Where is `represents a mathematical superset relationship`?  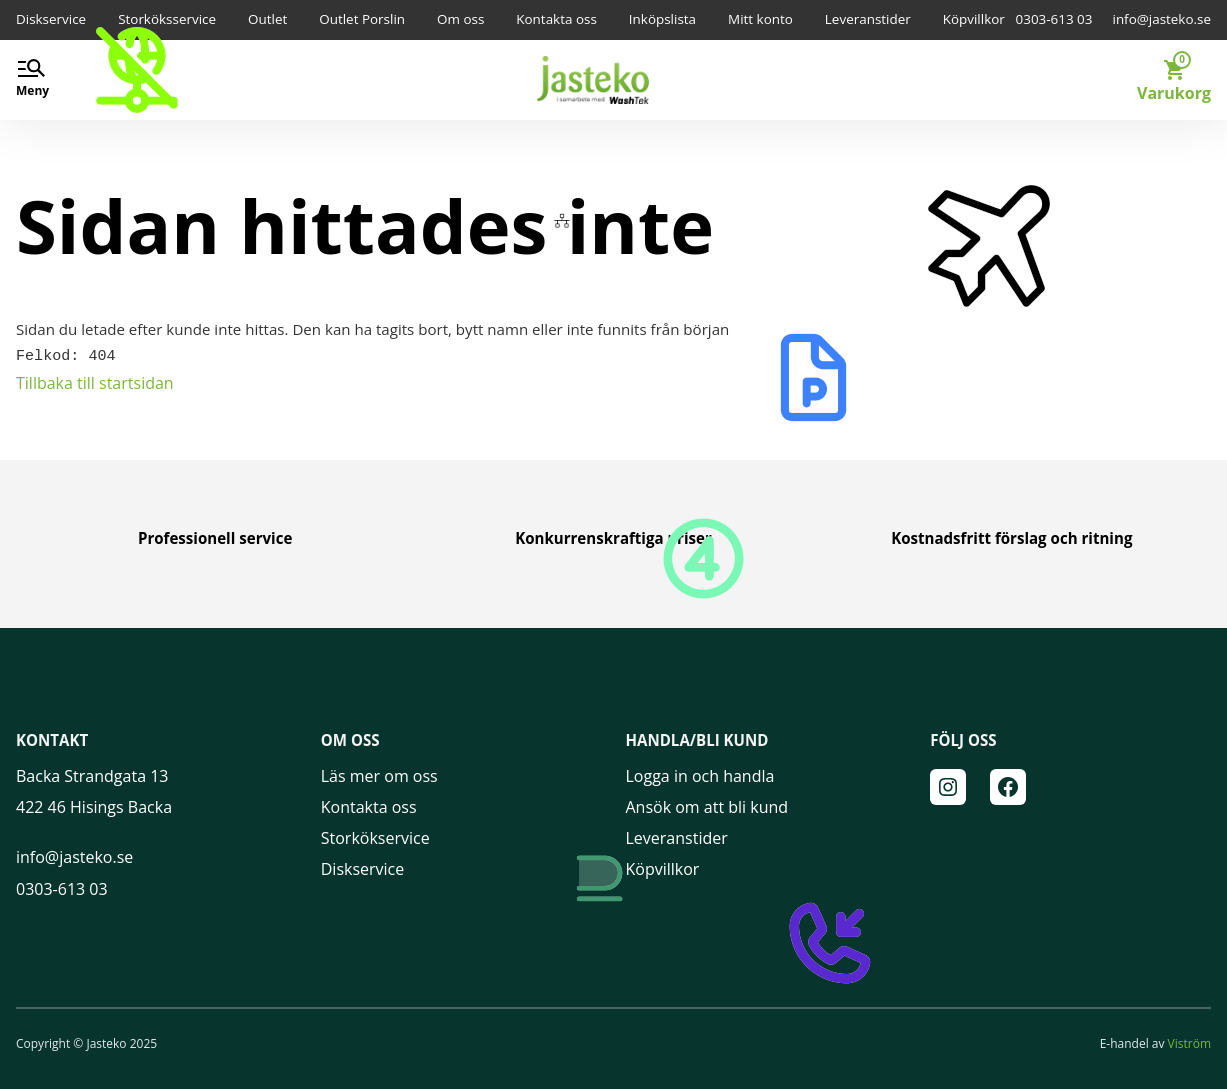
represents a mathematical superset relationship is located at coordinates (598, 879).